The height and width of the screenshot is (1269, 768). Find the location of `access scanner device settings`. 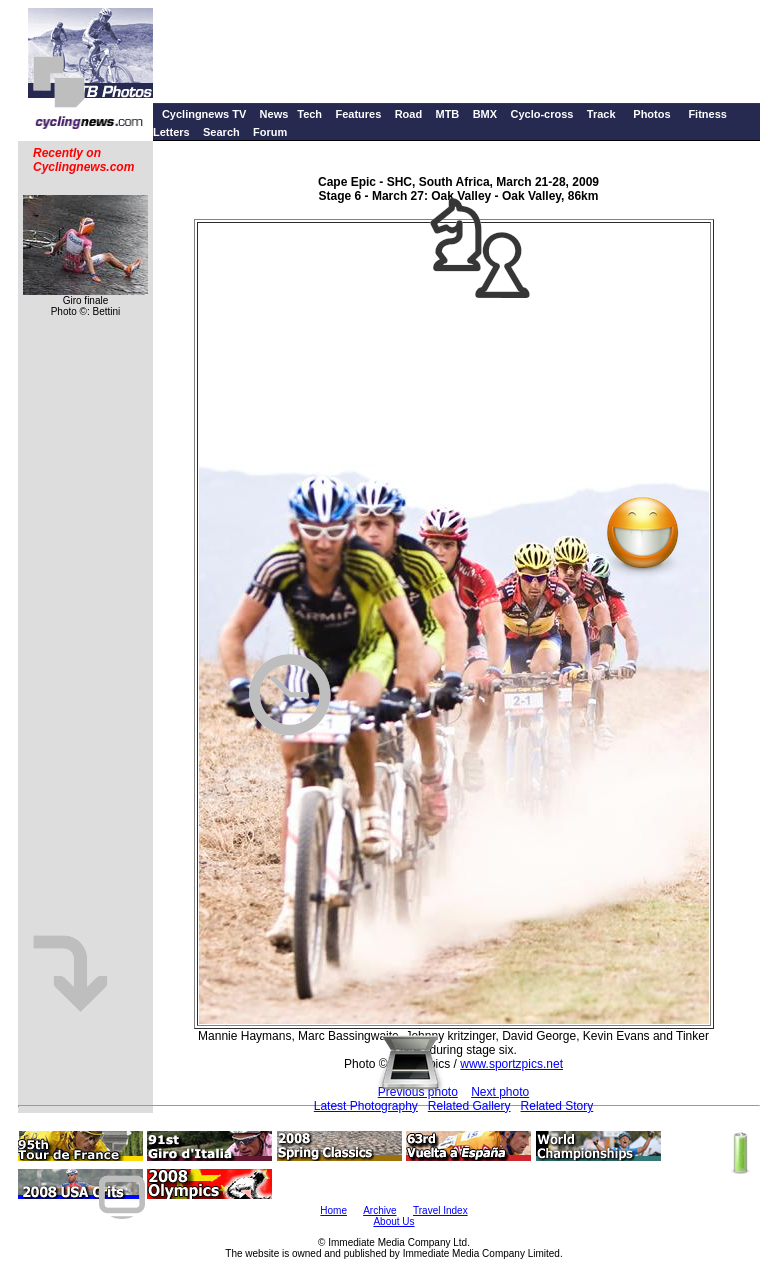

access scanner device settings is located at coordinates (411, 1064).